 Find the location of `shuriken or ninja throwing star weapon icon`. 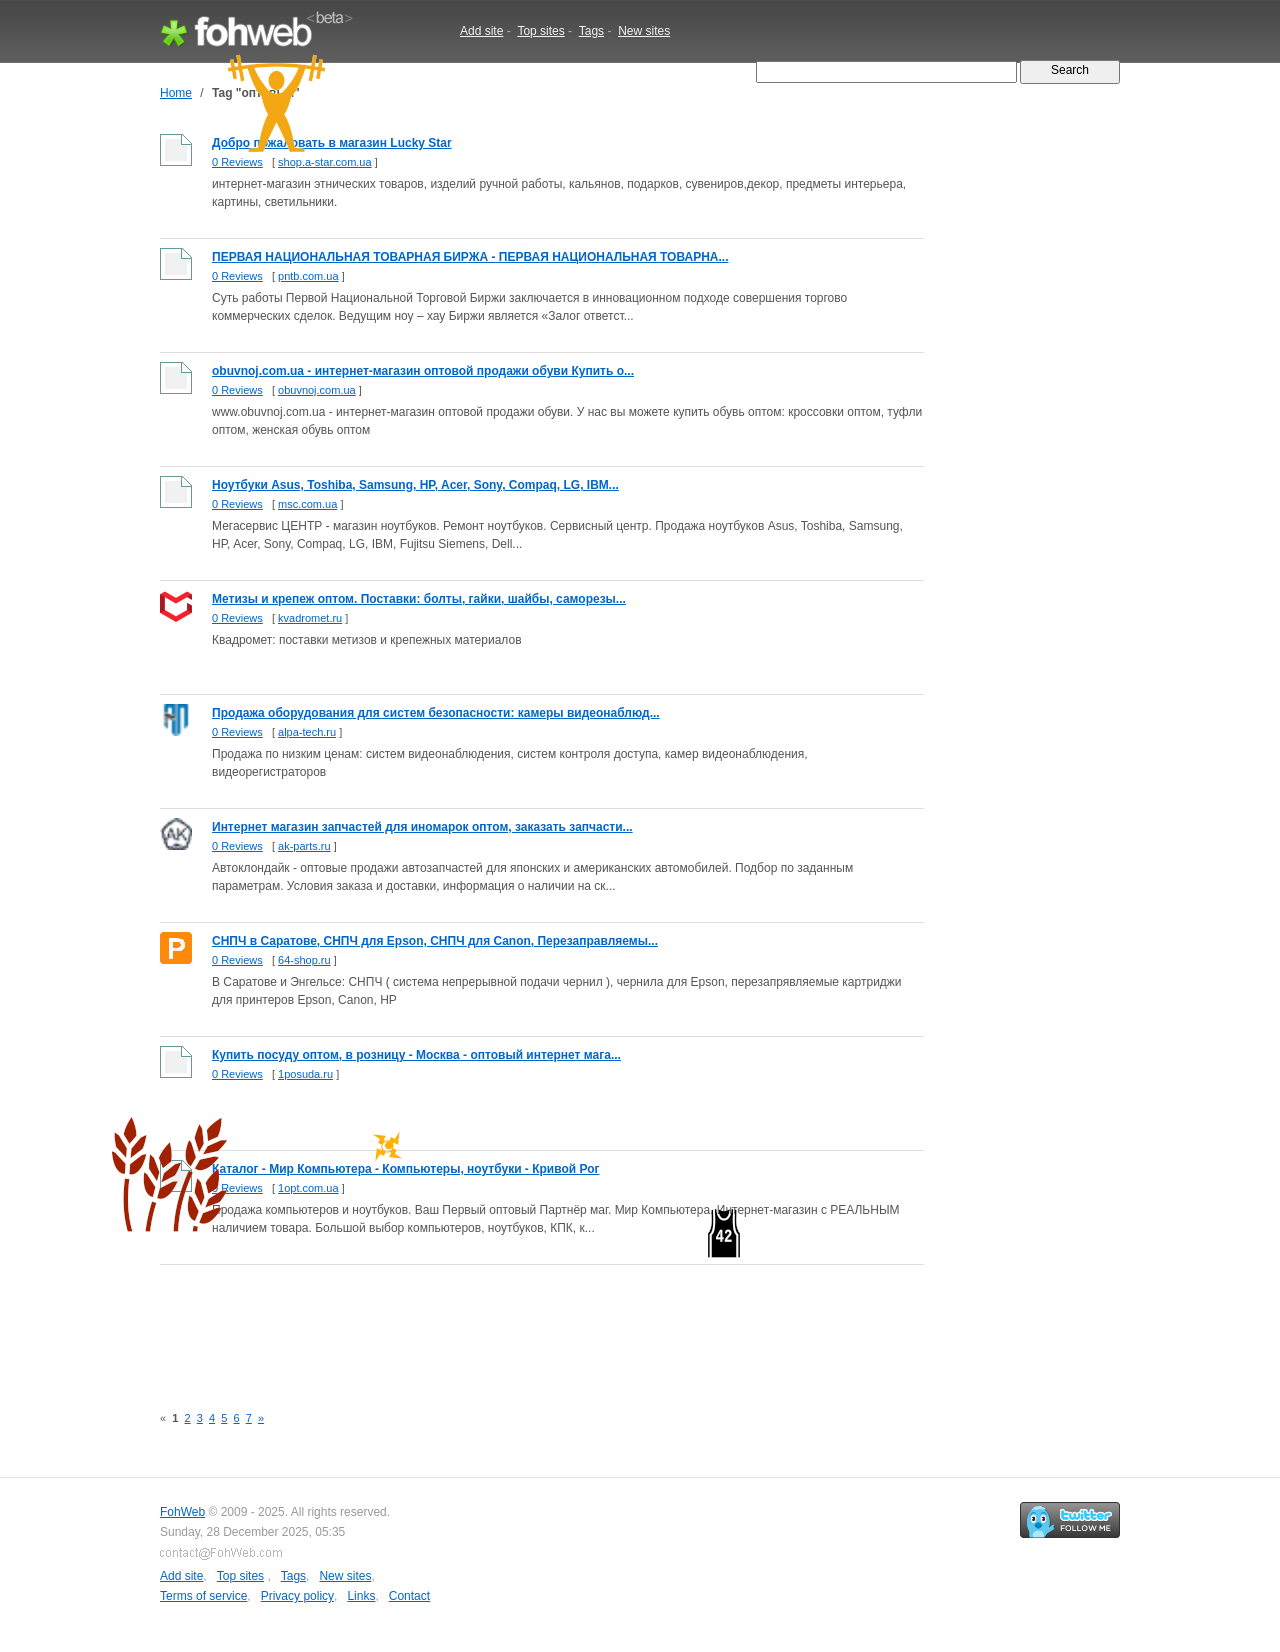

shuriken or ninja throwing star weapon icon is located at coordinates (387, 1146).